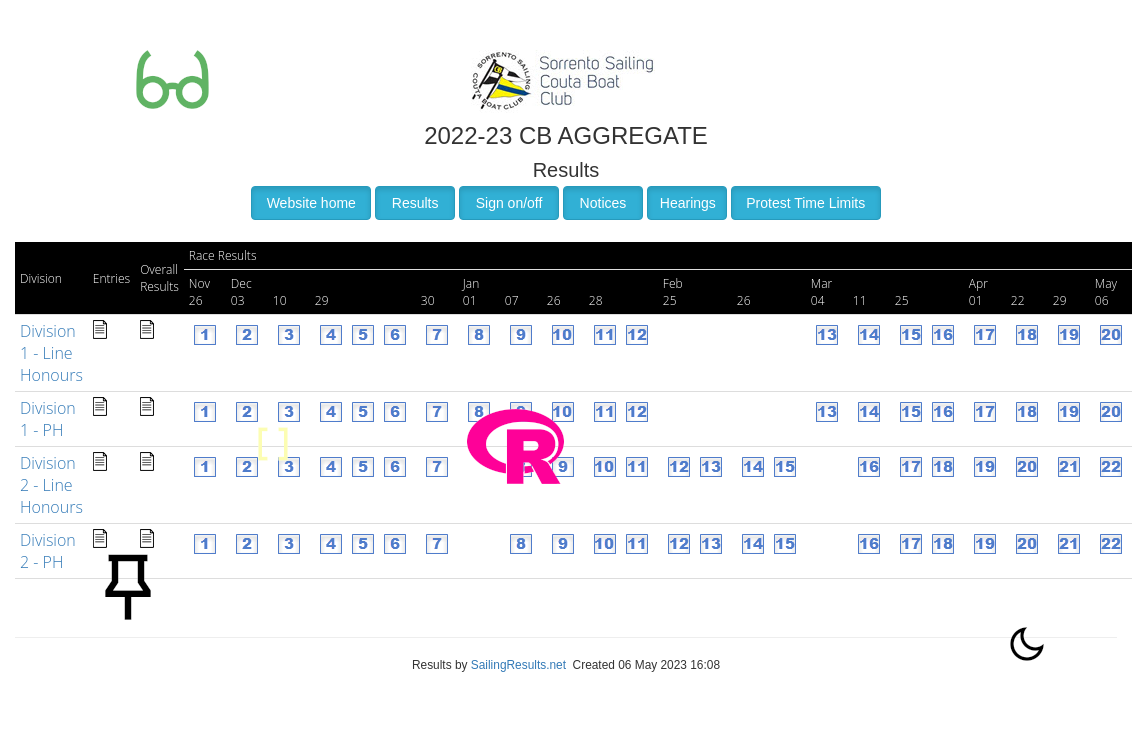 This screenshot has height=731, width=1132. Describe the element at coordinates (273, 444) in the screenshot. I see `view or edit code brackets` at that location.